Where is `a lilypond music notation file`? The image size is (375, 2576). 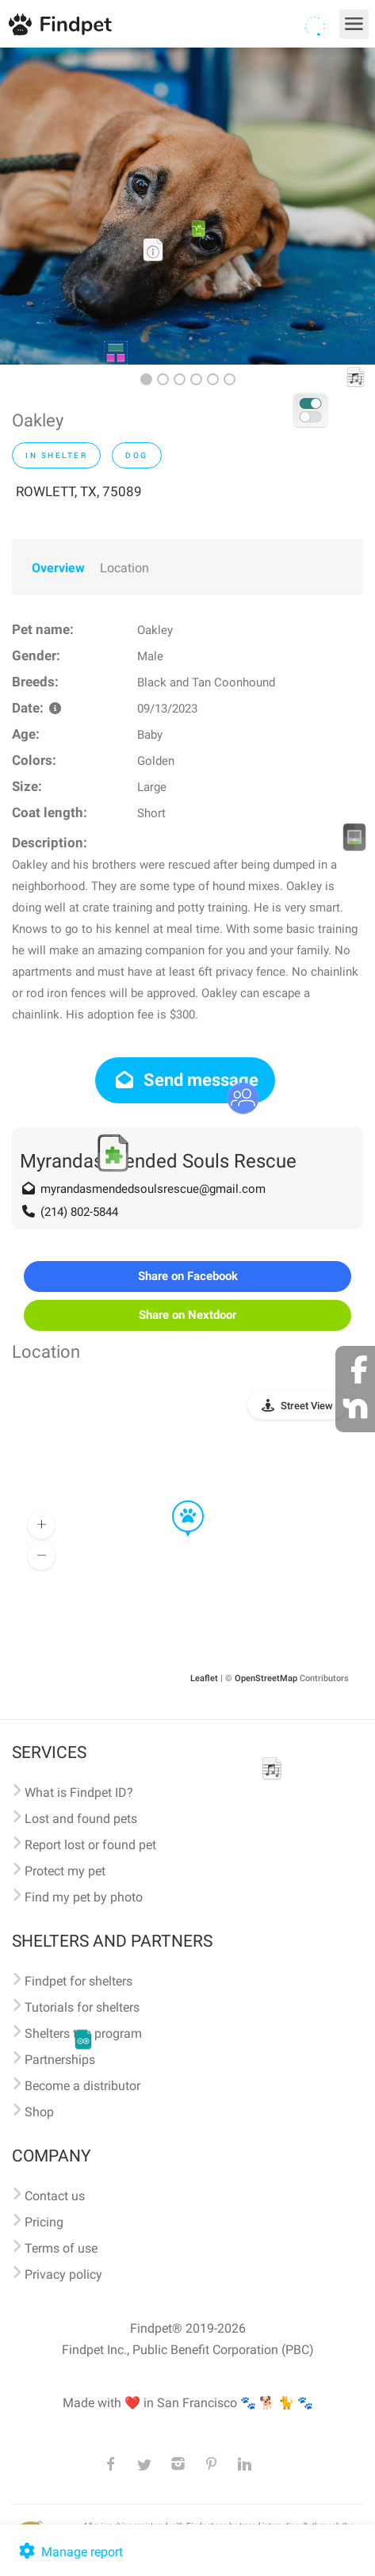
a lilypond music notation file is located at coordinates (272, 1768).